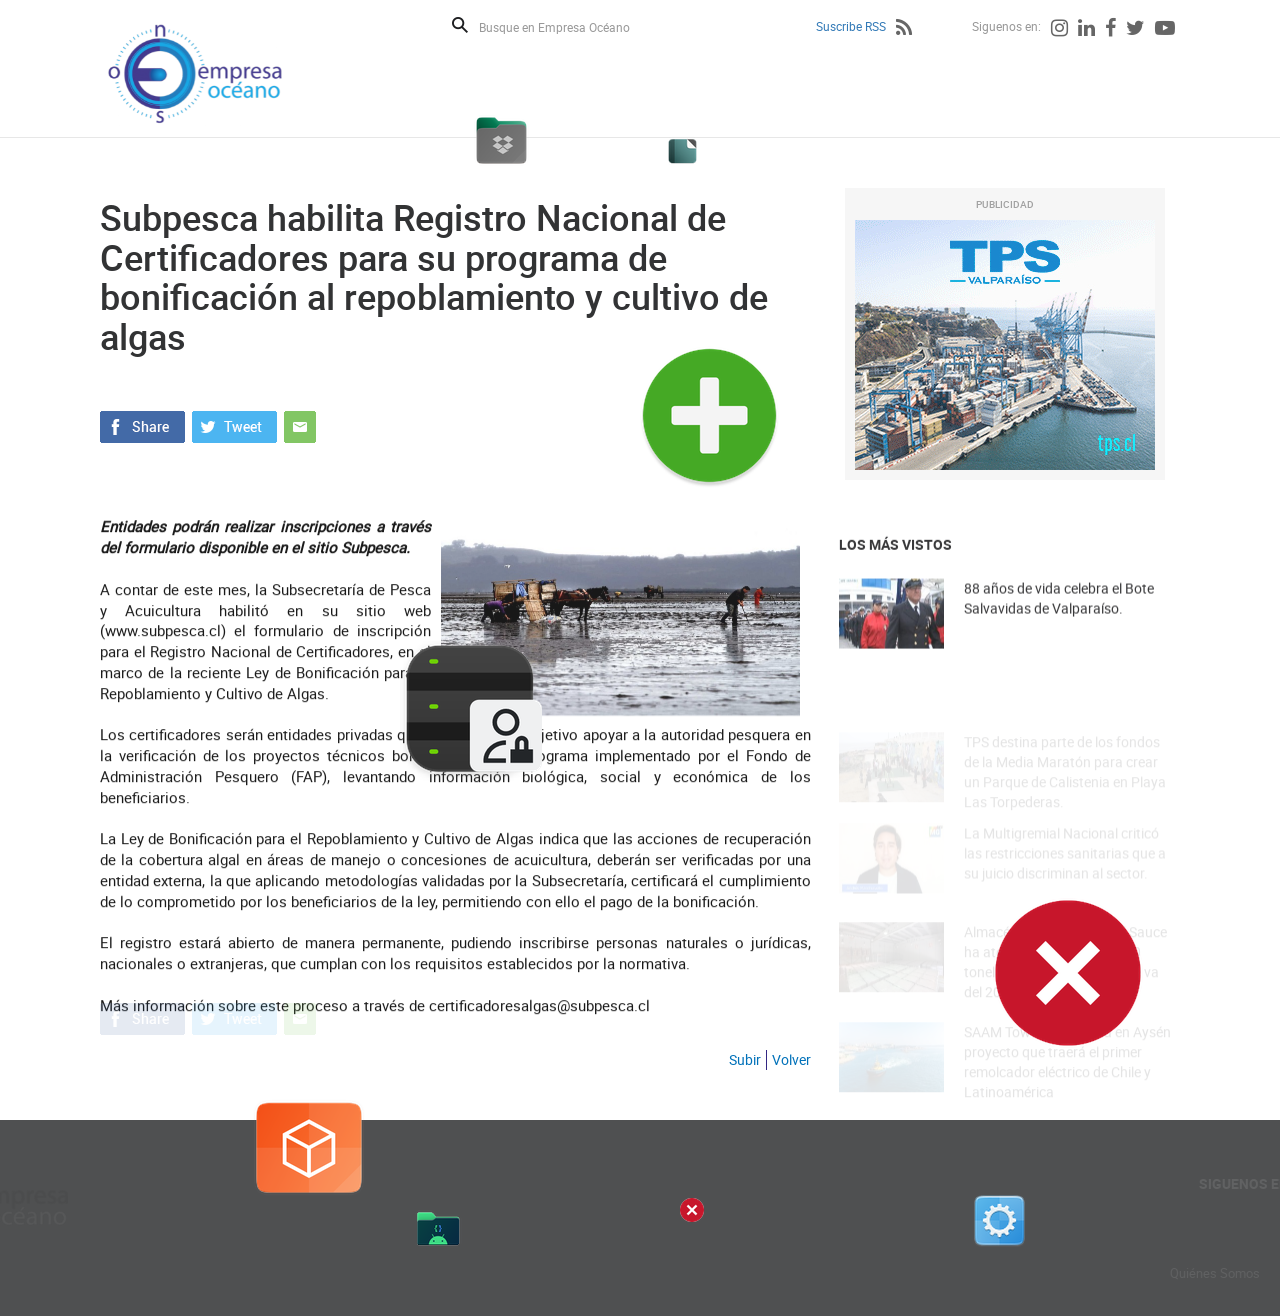 The width and height of the screenshot is (1280, 1316). What do you see at coordinates (692, 1210) in the screenshot?
I see `cancel or close the calculator` at bounding box center [692, 1210].